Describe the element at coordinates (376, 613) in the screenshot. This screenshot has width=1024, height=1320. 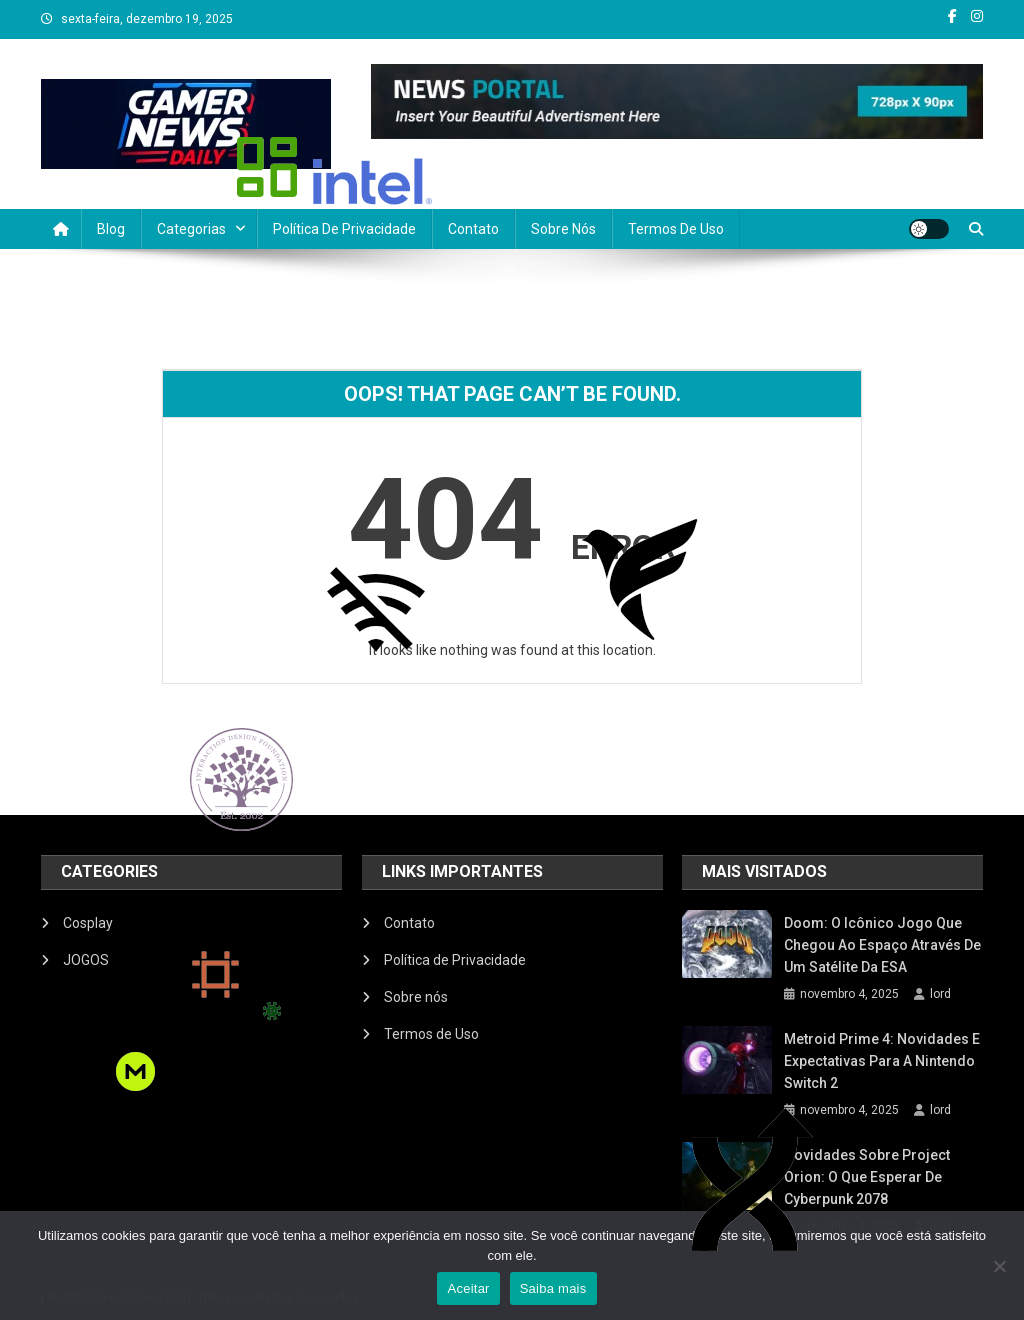
I see `indicates no wifi connection available` at that location.